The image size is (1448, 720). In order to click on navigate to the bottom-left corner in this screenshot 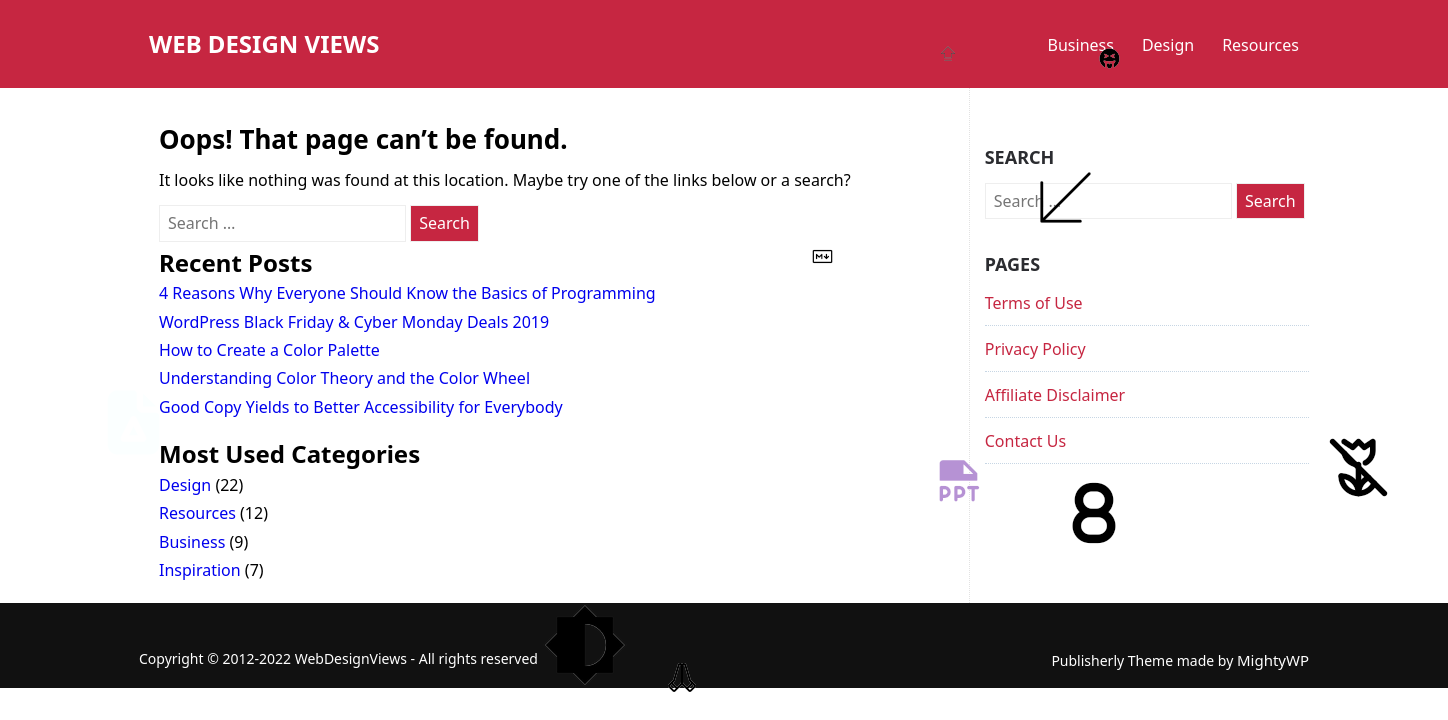, I will do `click(1065, 197)`.